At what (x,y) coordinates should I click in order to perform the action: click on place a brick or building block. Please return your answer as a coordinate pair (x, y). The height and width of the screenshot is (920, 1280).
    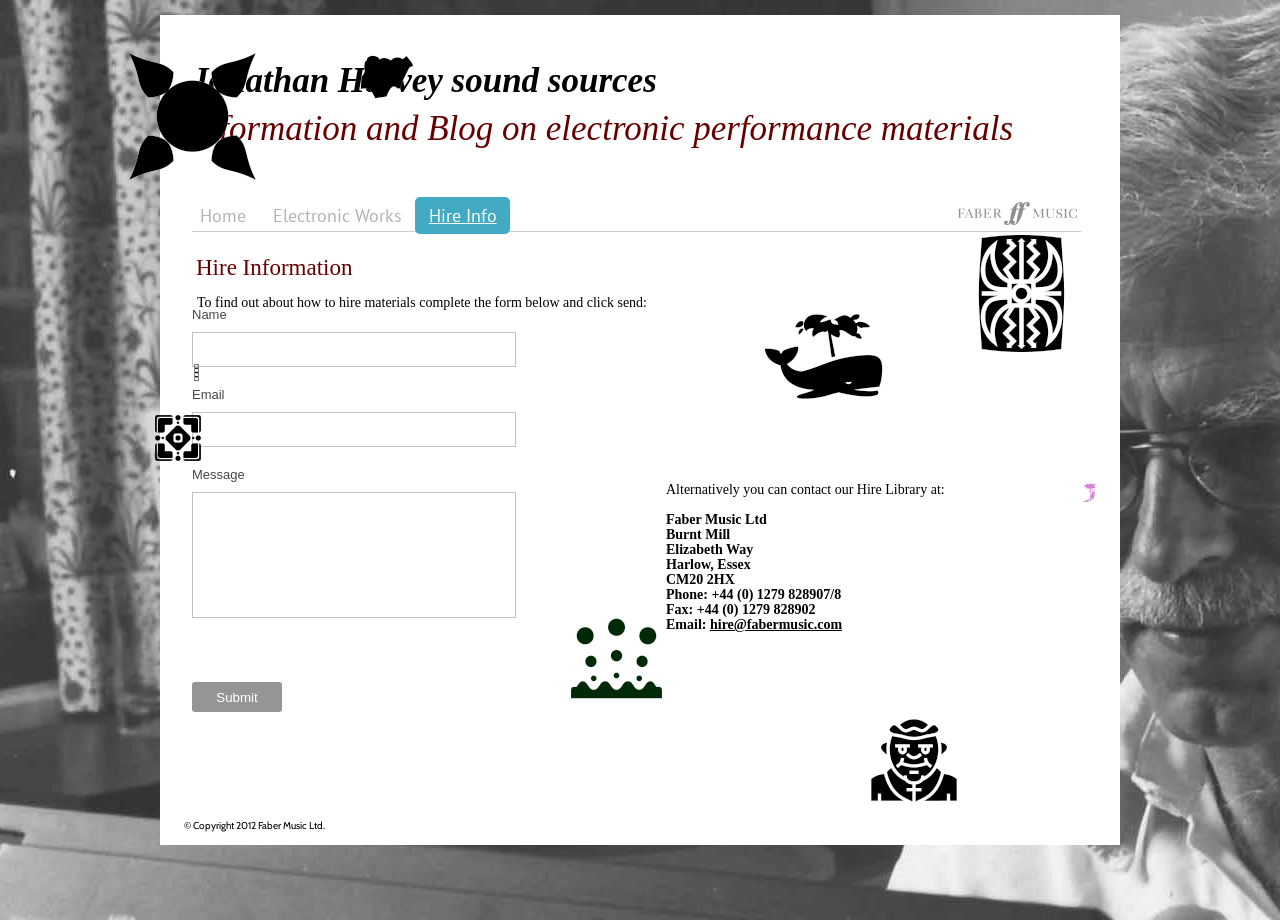
    Looking at the image, I should click on (196, 372).